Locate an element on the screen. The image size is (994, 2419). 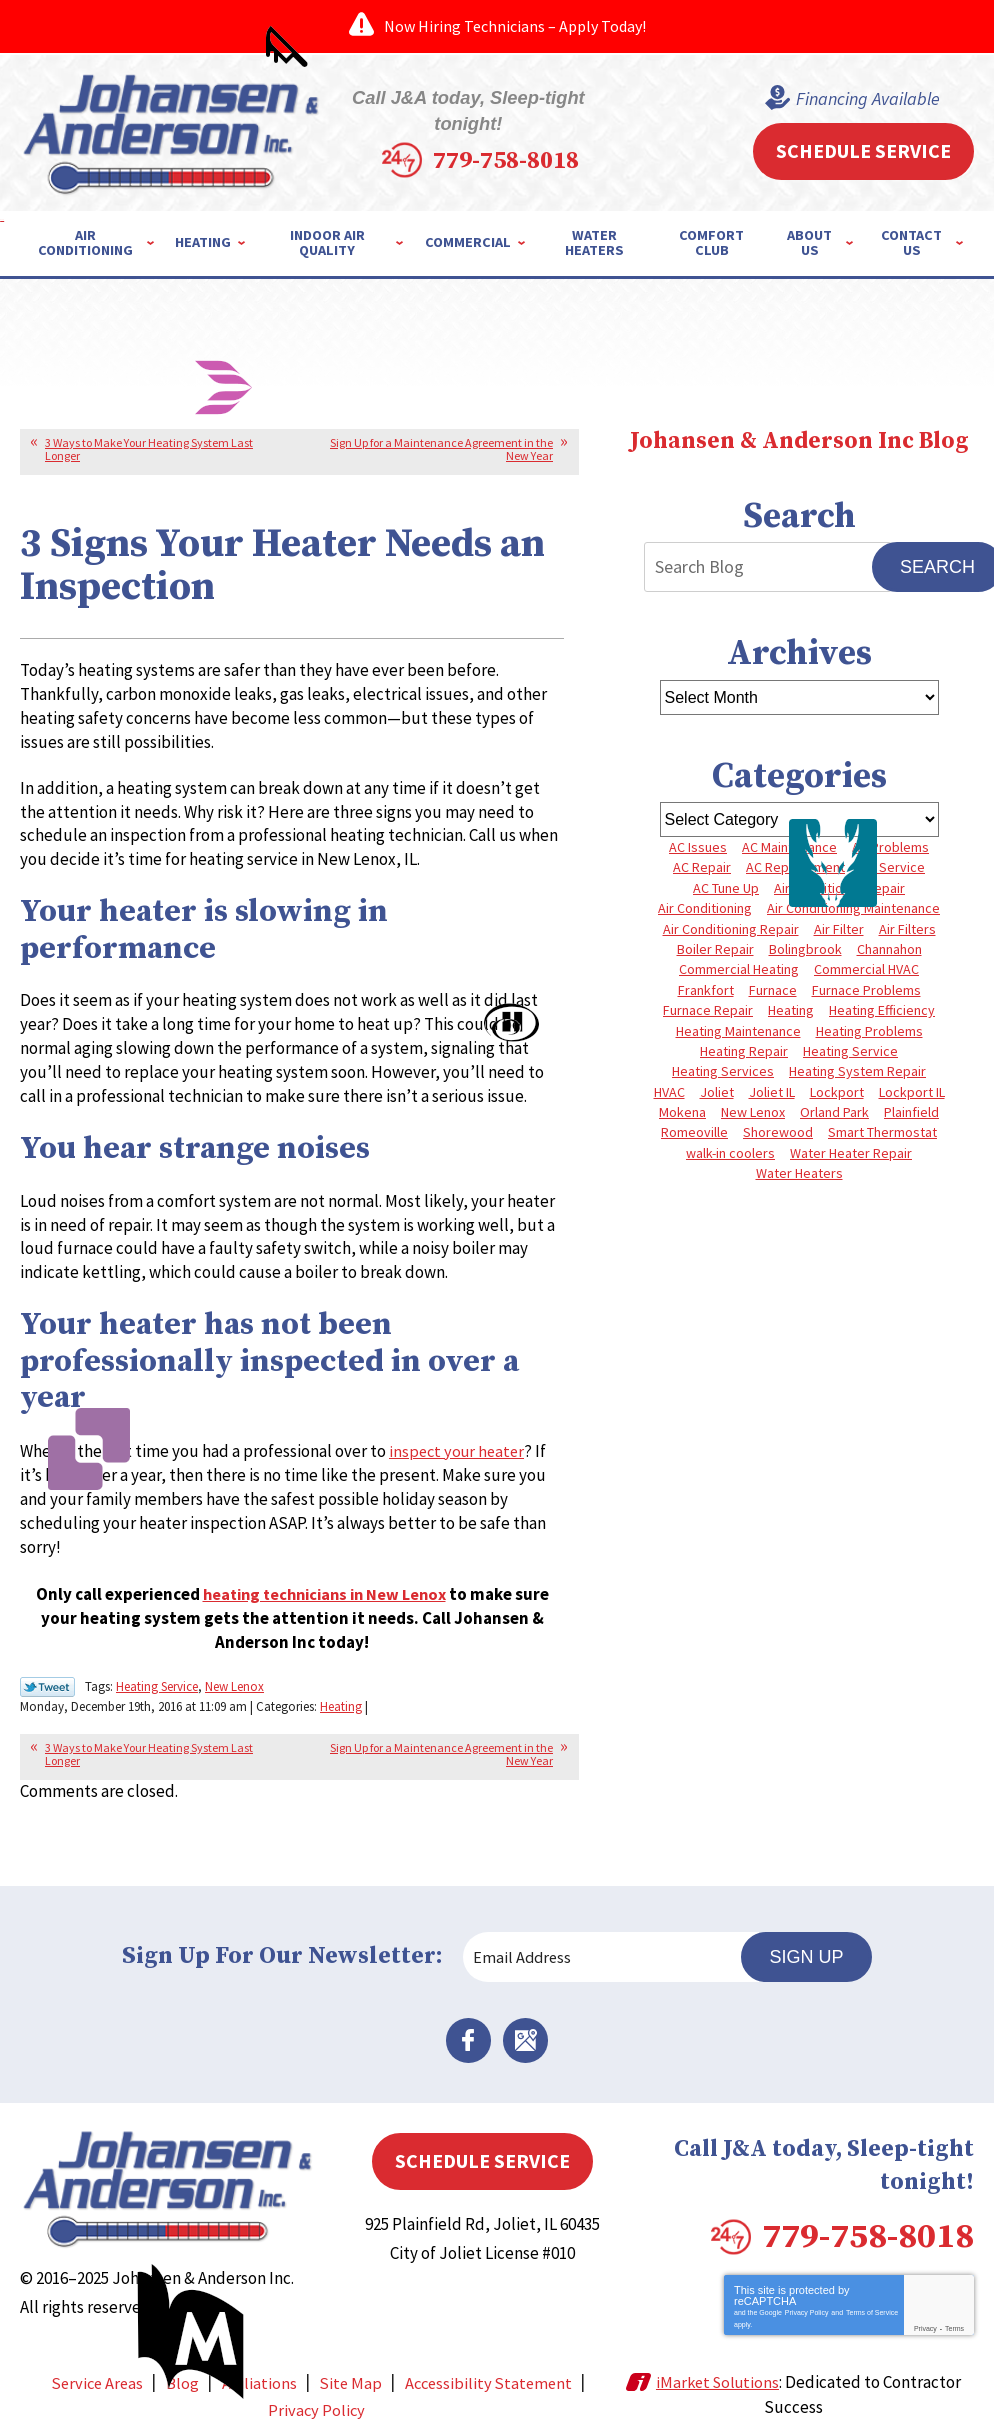
SendGrid email delivery service logo is located at coordinates (89, 1449).